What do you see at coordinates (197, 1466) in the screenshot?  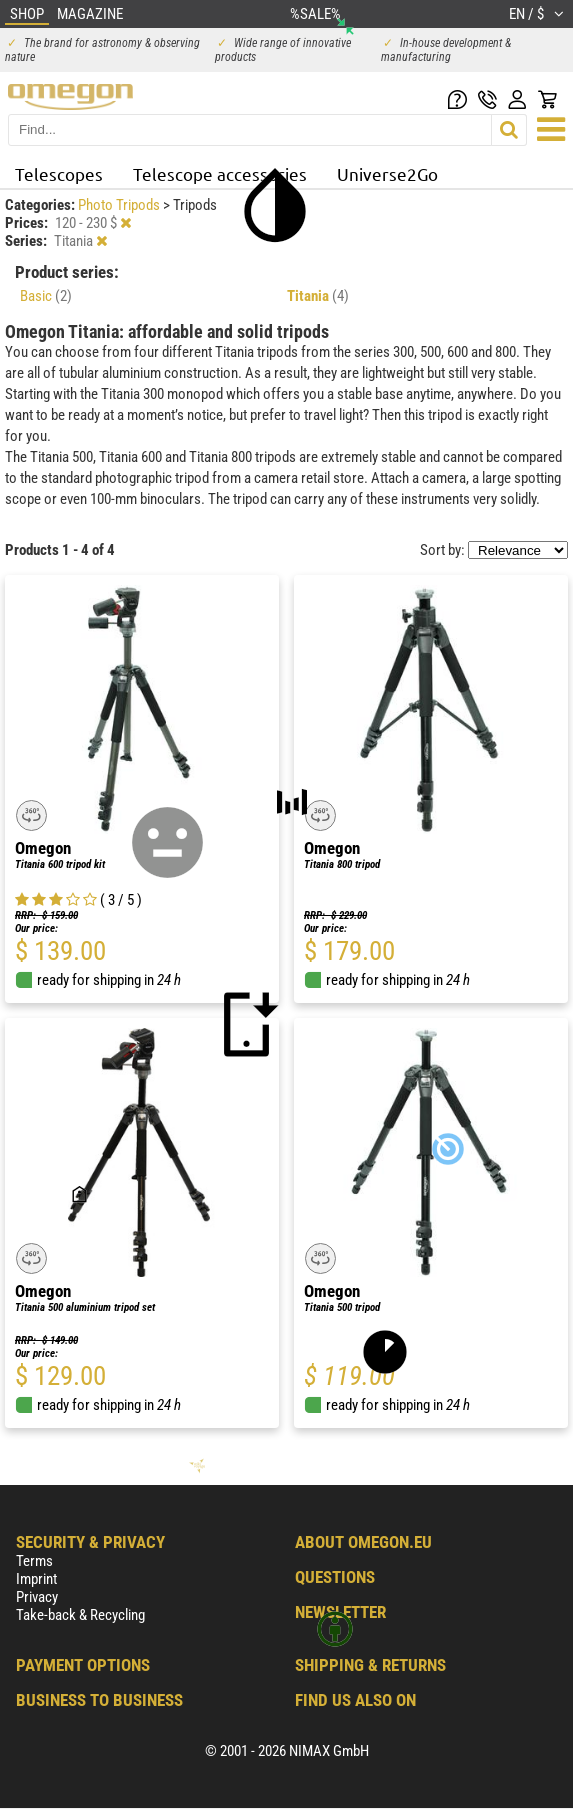 I see `open wikivoyage travel guide` at bounding box center [197, 1466].